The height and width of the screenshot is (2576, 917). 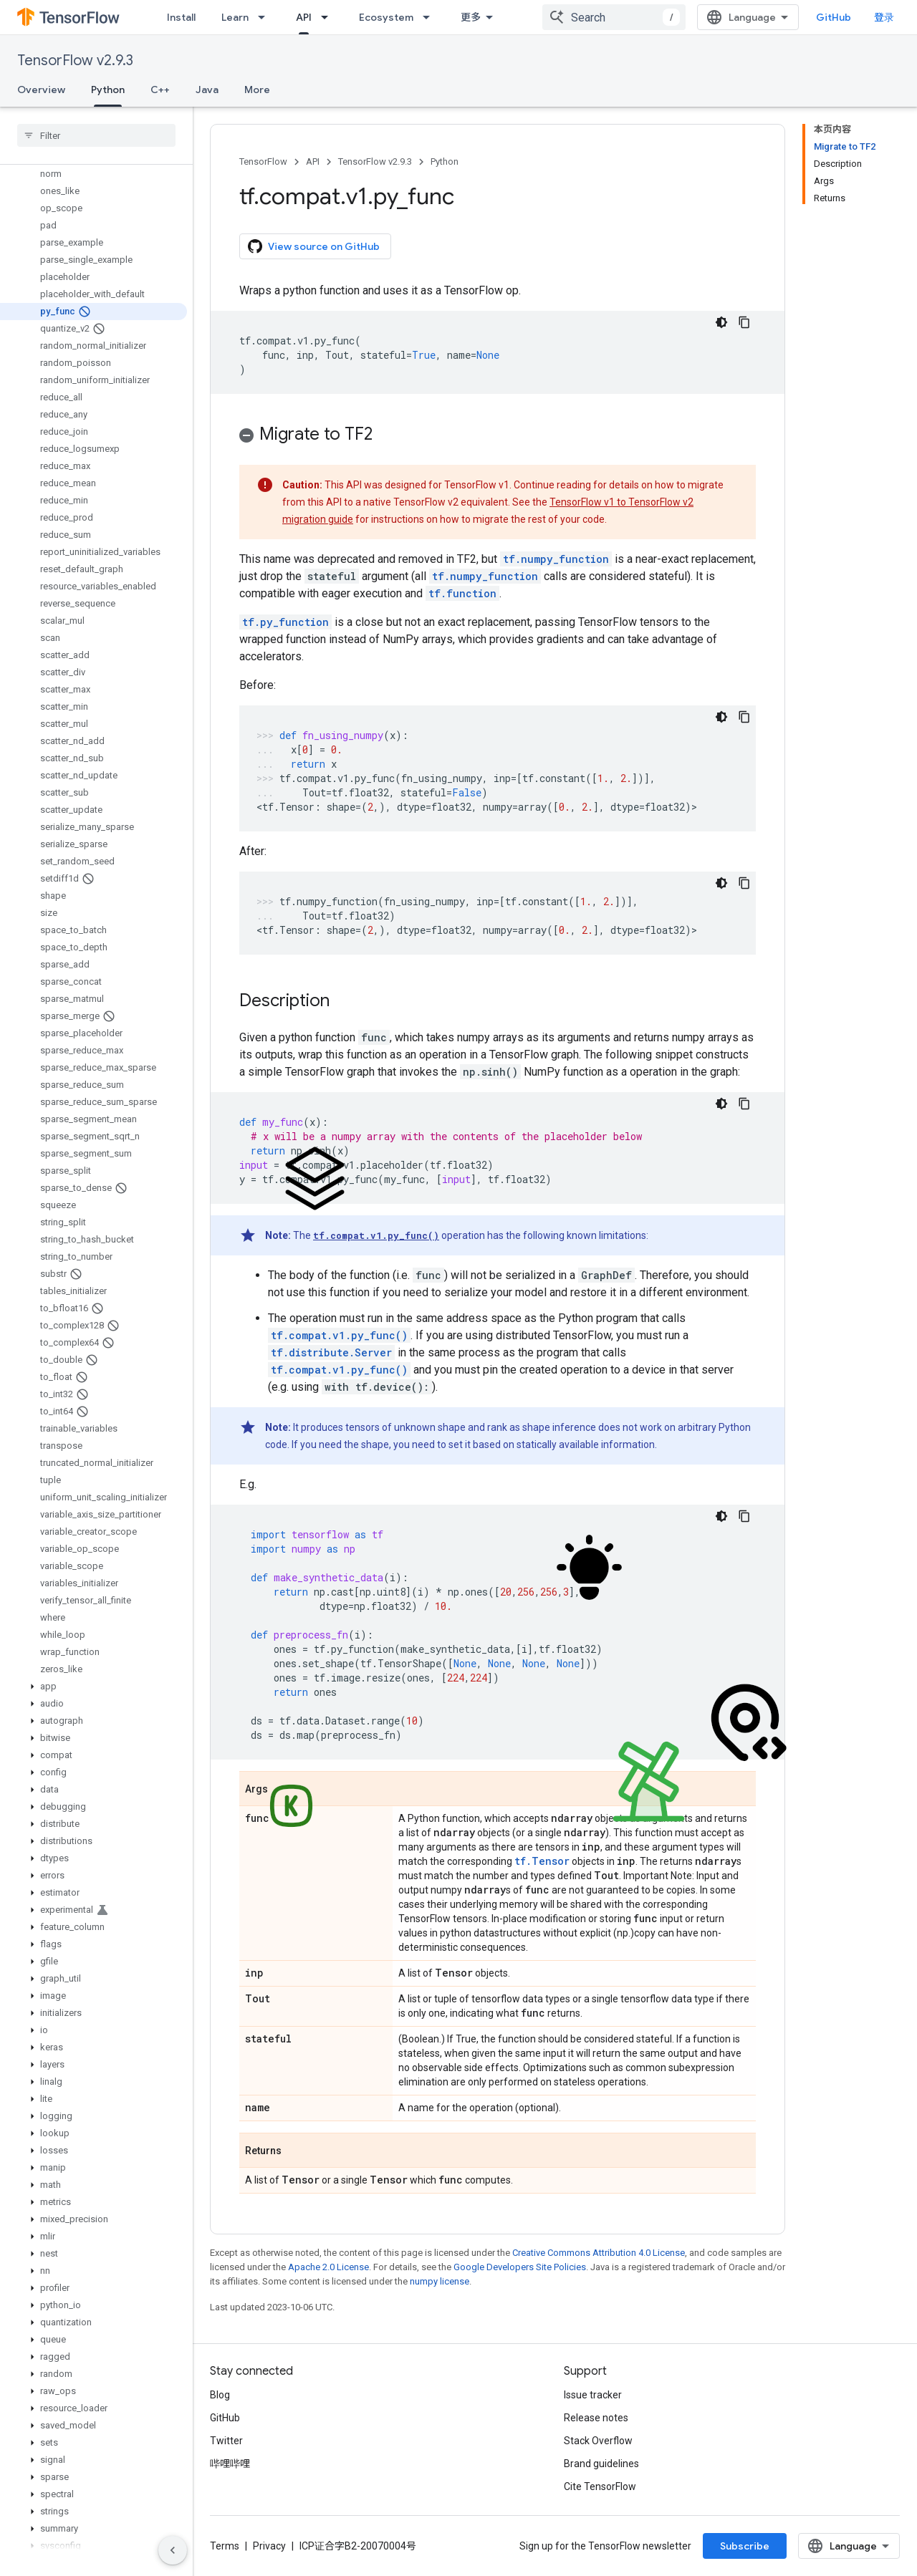 What do you see at coordinates (589, 1567) in the screenshot?
I see `view tips or helpful suggestions` at bounding box center [589, 1567].